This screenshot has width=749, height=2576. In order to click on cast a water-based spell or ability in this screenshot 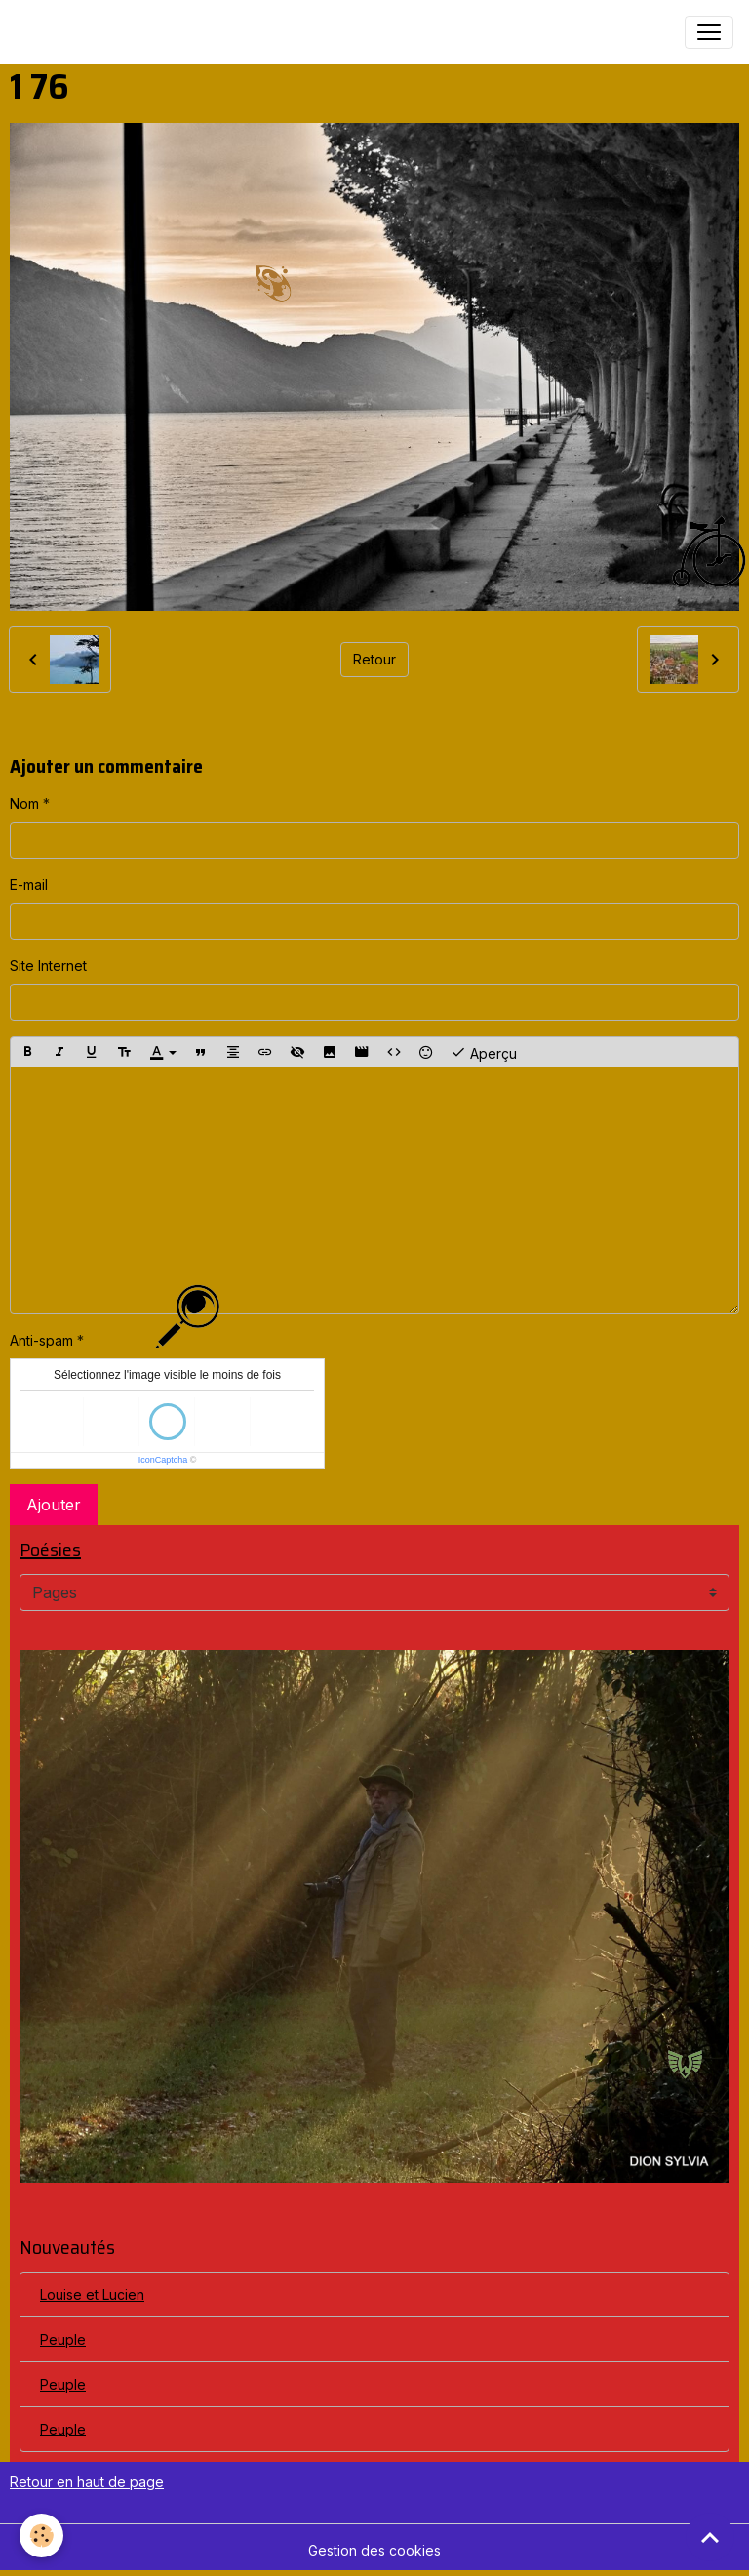, I will do `click(273, 283)`.